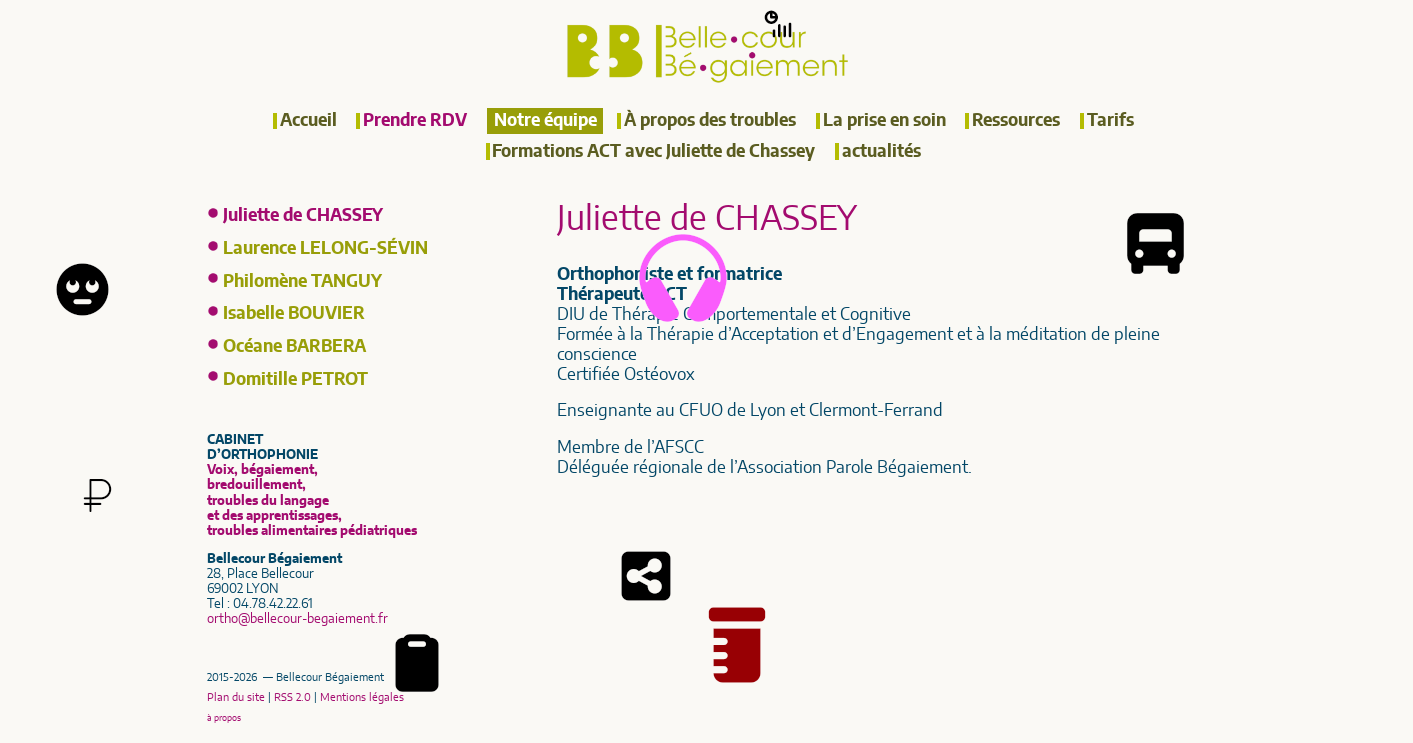  What do you see at coordinates (97, 495) in the screenshot?
I see `view price in russian rubles` at bounding box center [97, 495].